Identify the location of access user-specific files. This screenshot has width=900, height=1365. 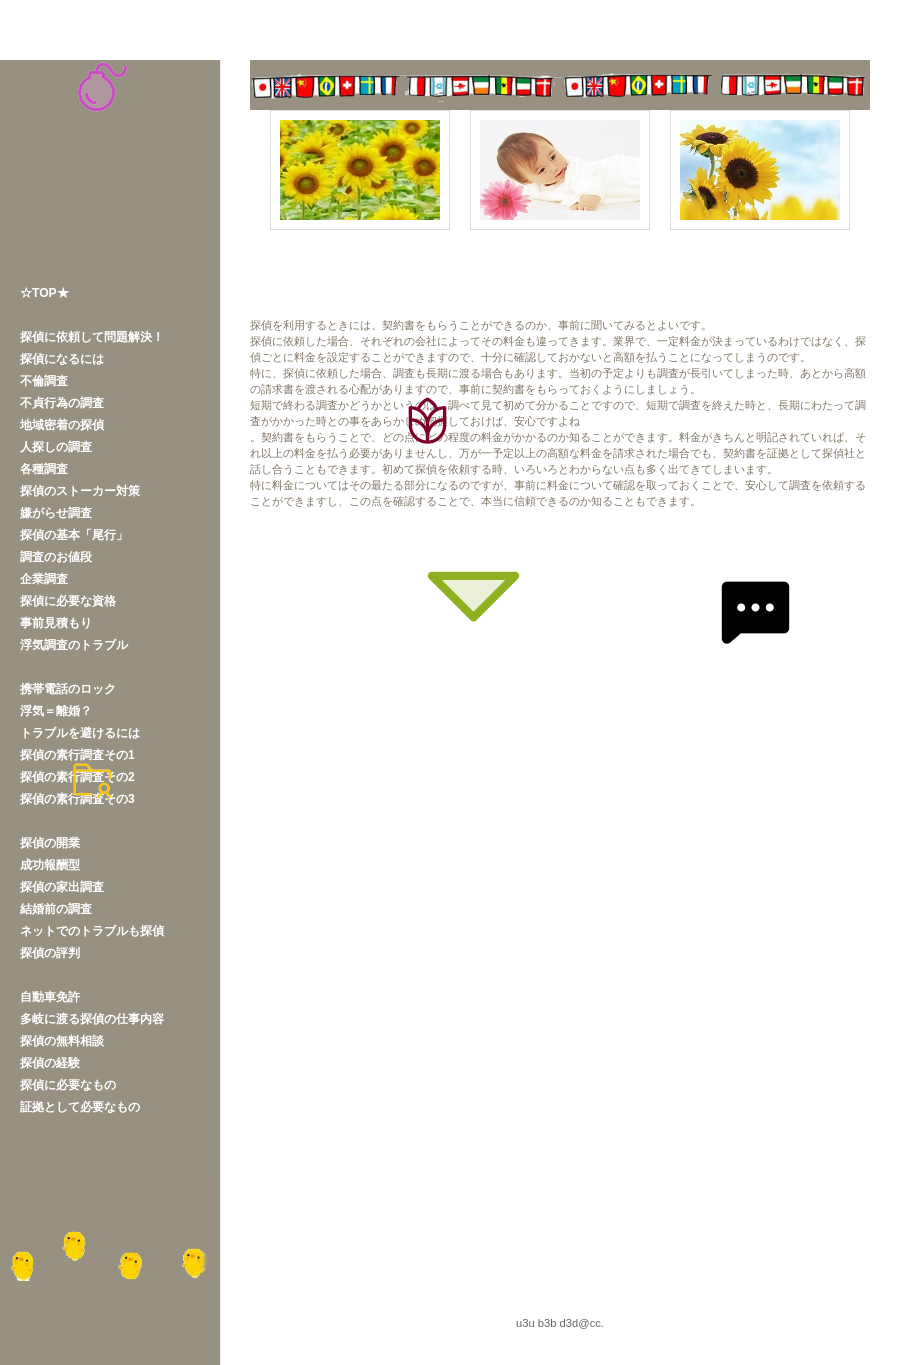
(92, 779).